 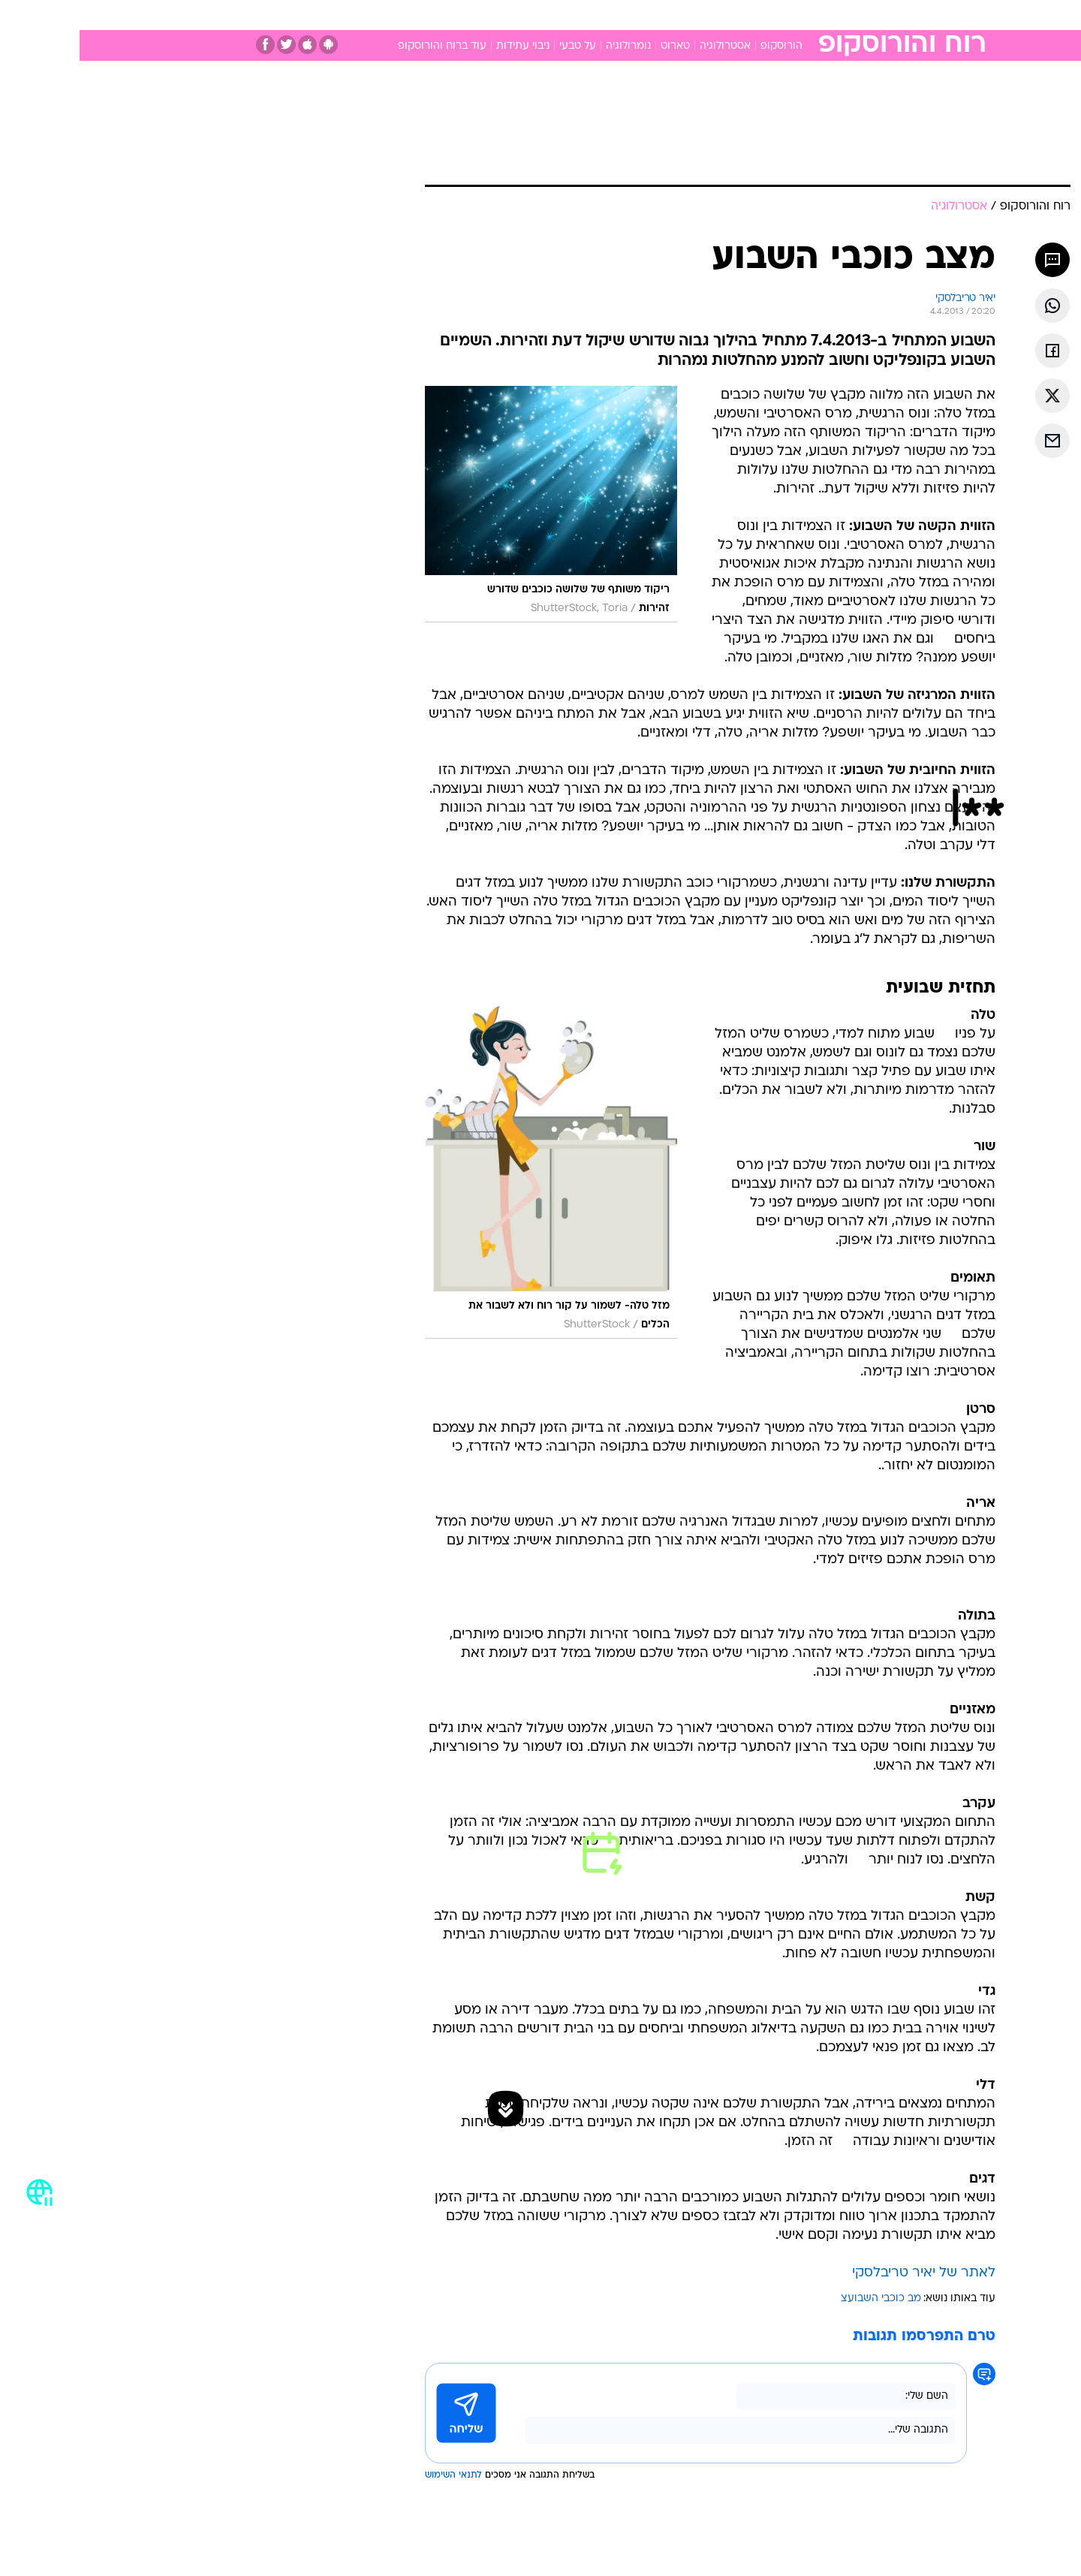 What do you see at coordinates (39, 2192) in the screenshot?
I see `pause global sync or updates` at bounding box center [39, 2192].